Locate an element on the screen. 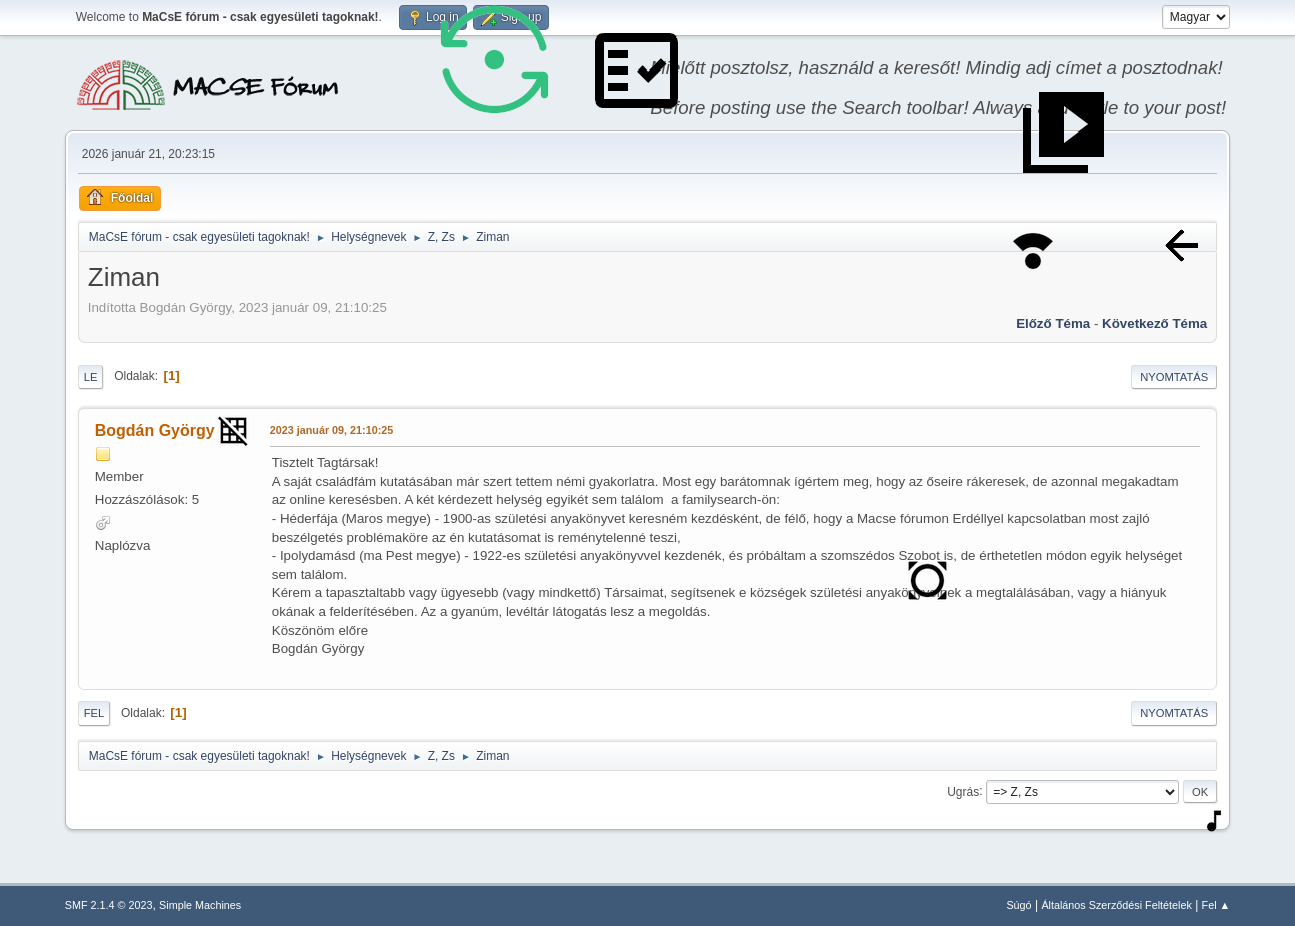  expand content to fullscreen mode is located at coordinates (927, 580).